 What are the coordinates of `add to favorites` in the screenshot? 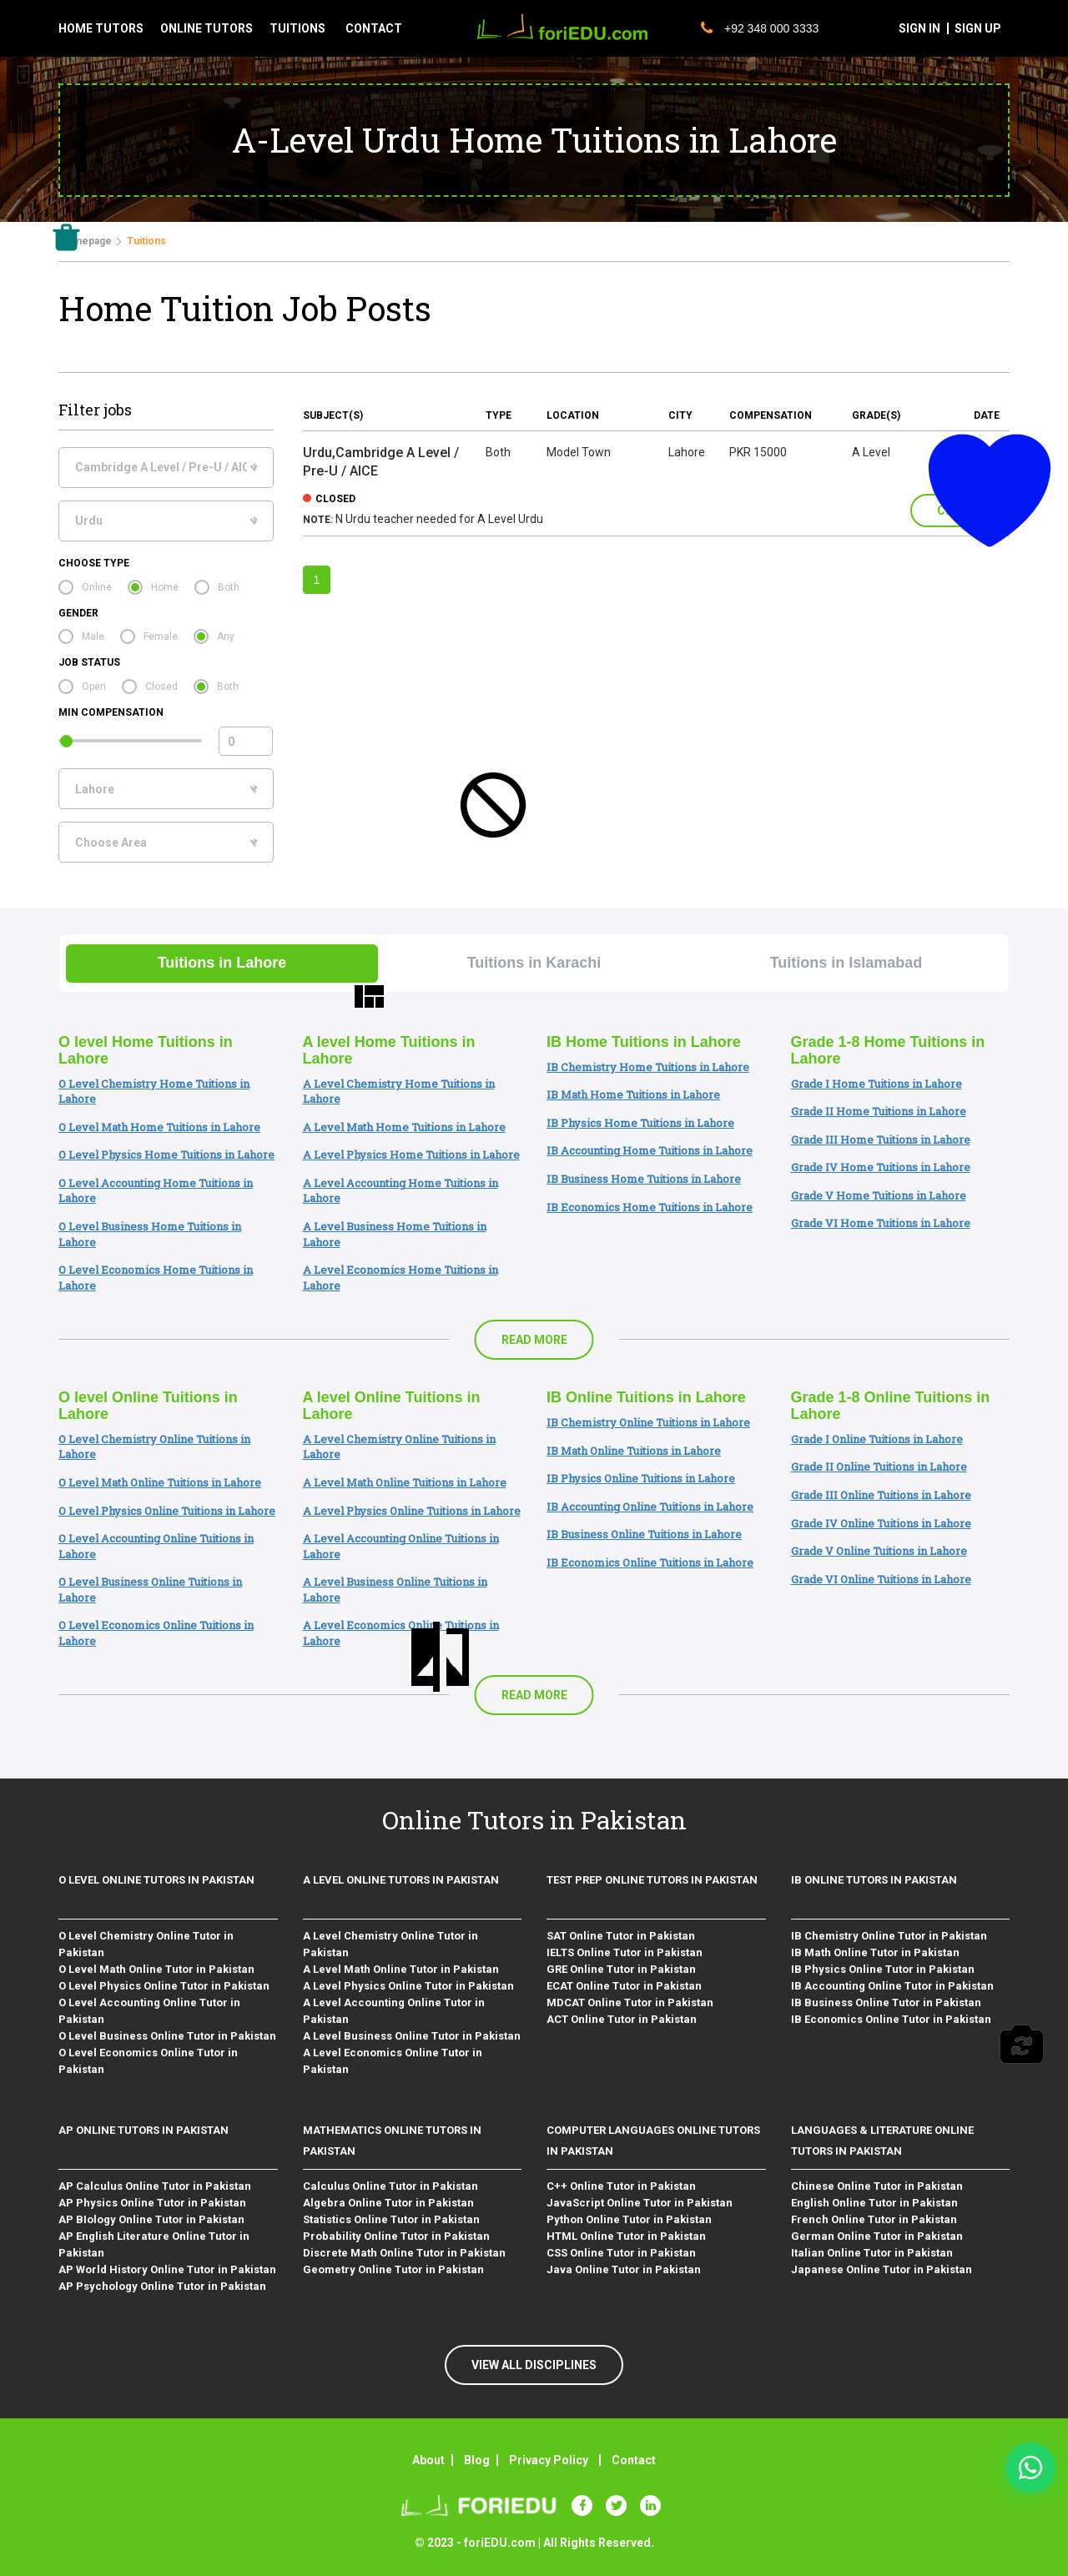 It's located at (990, 491).